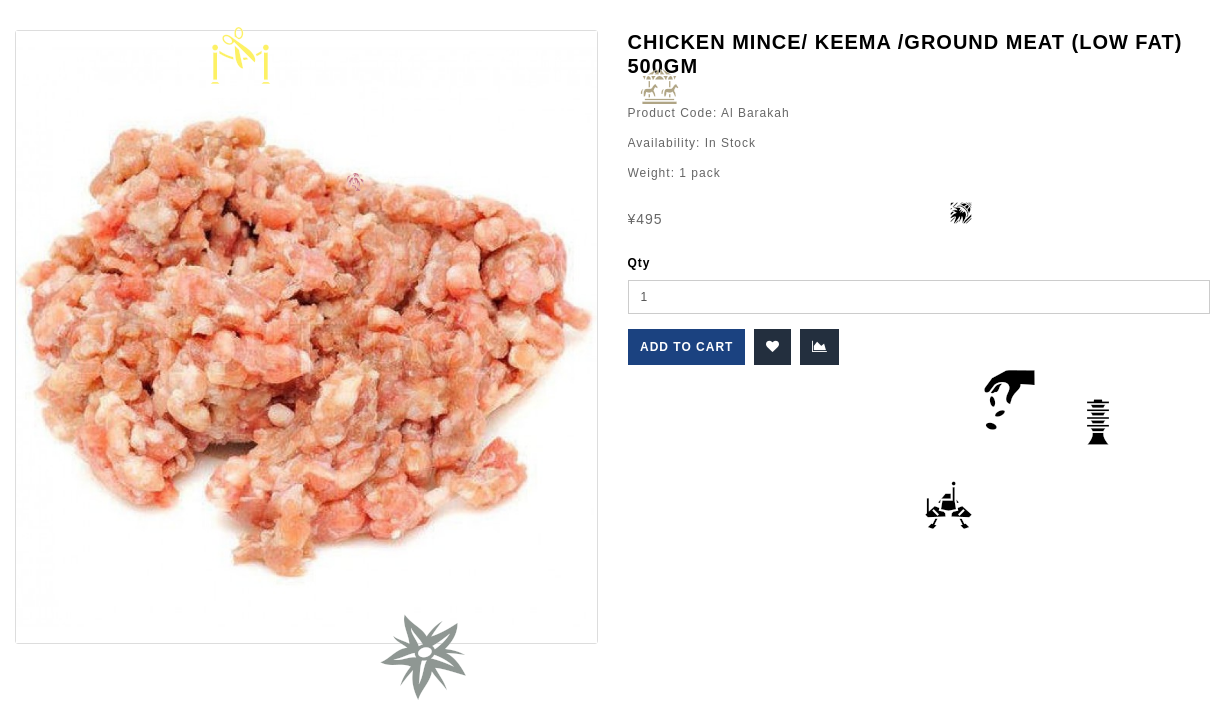 The height and width of the screenshot is (720, 1225). Describe the element at coordinates (948, 506) in the screenshot. I see `mars pathfinder rover or space exploration feature` at that location.